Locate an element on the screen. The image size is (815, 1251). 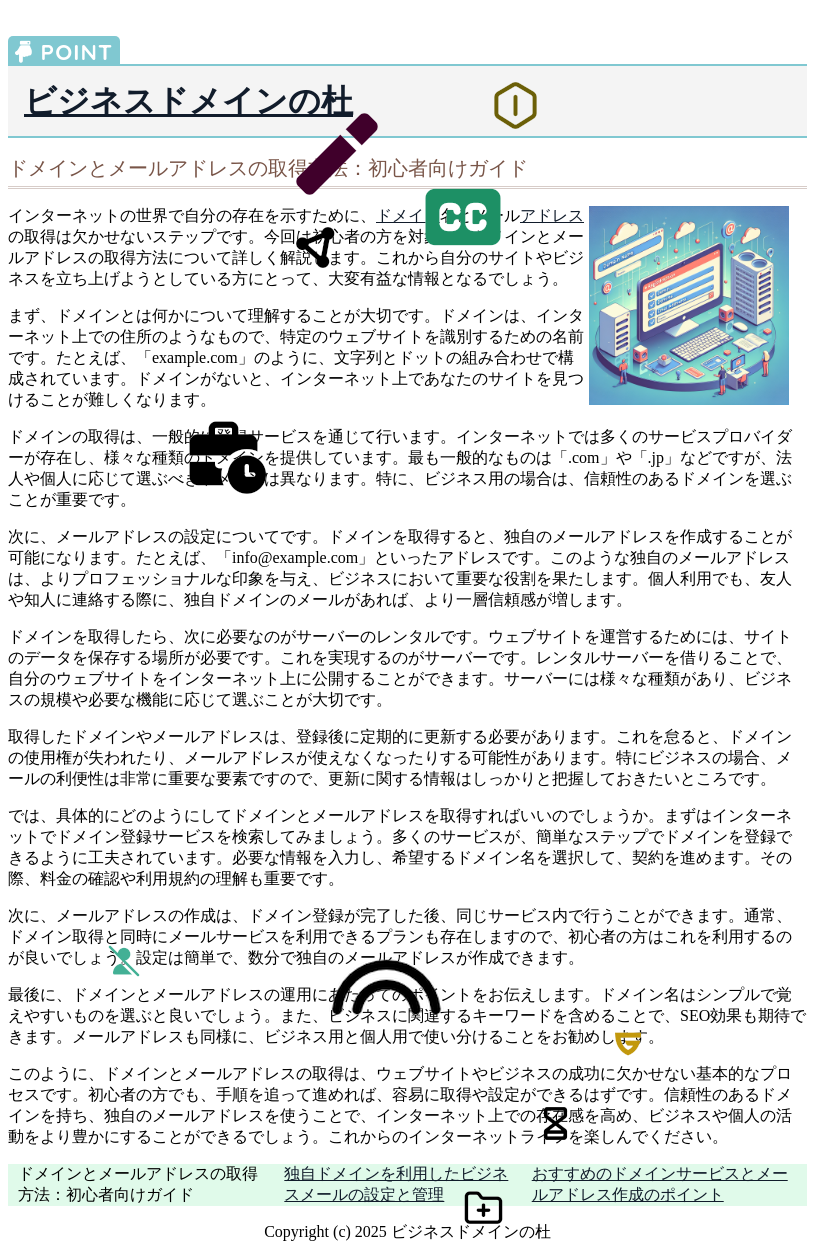
indicates time is running low is located at coordinates (555, 1123).